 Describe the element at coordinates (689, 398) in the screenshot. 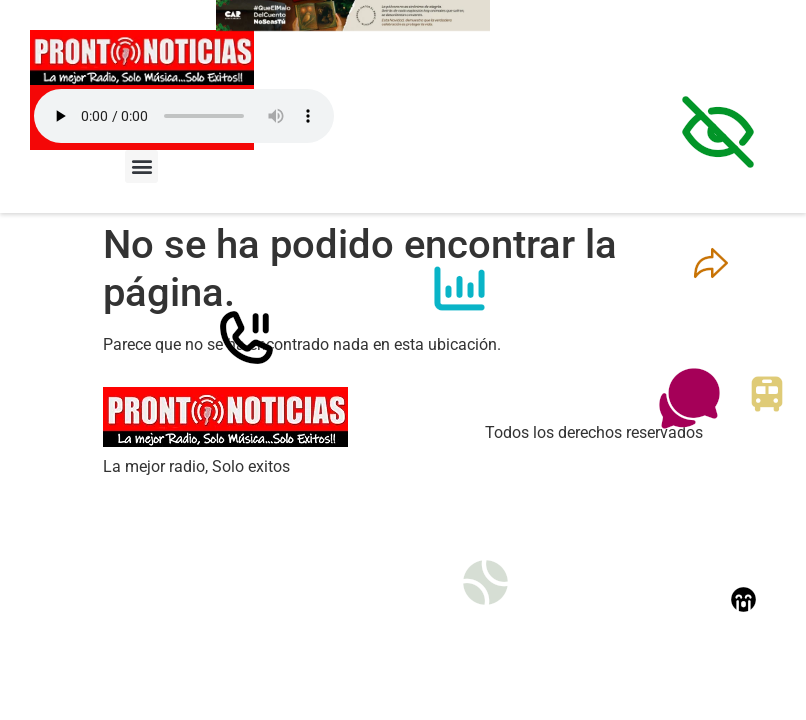

I see `open messaging or chat` at that location.